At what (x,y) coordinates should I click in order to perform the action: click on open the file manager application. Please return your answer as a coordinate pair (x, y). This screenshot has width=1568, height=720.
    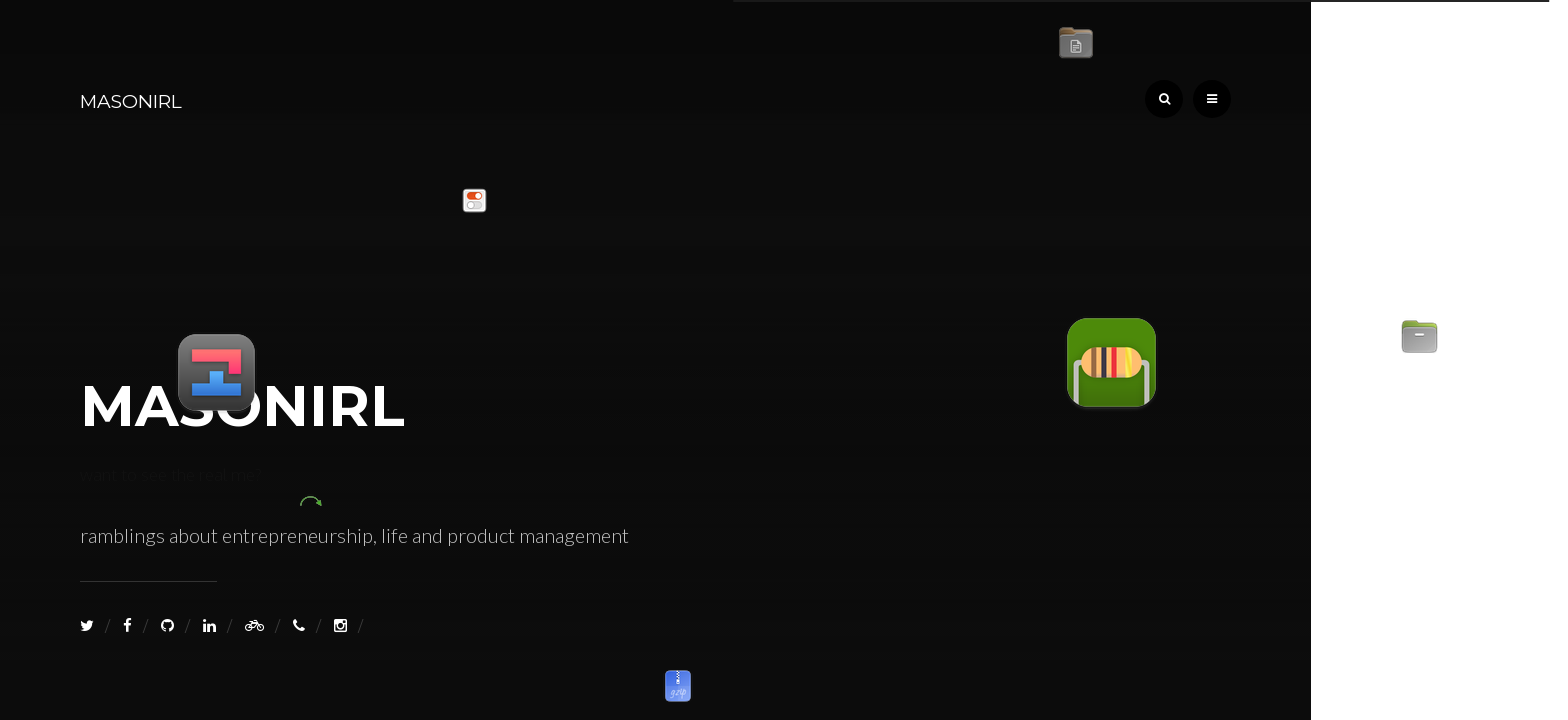
    Looking at the image, I should click on (1419, 336).